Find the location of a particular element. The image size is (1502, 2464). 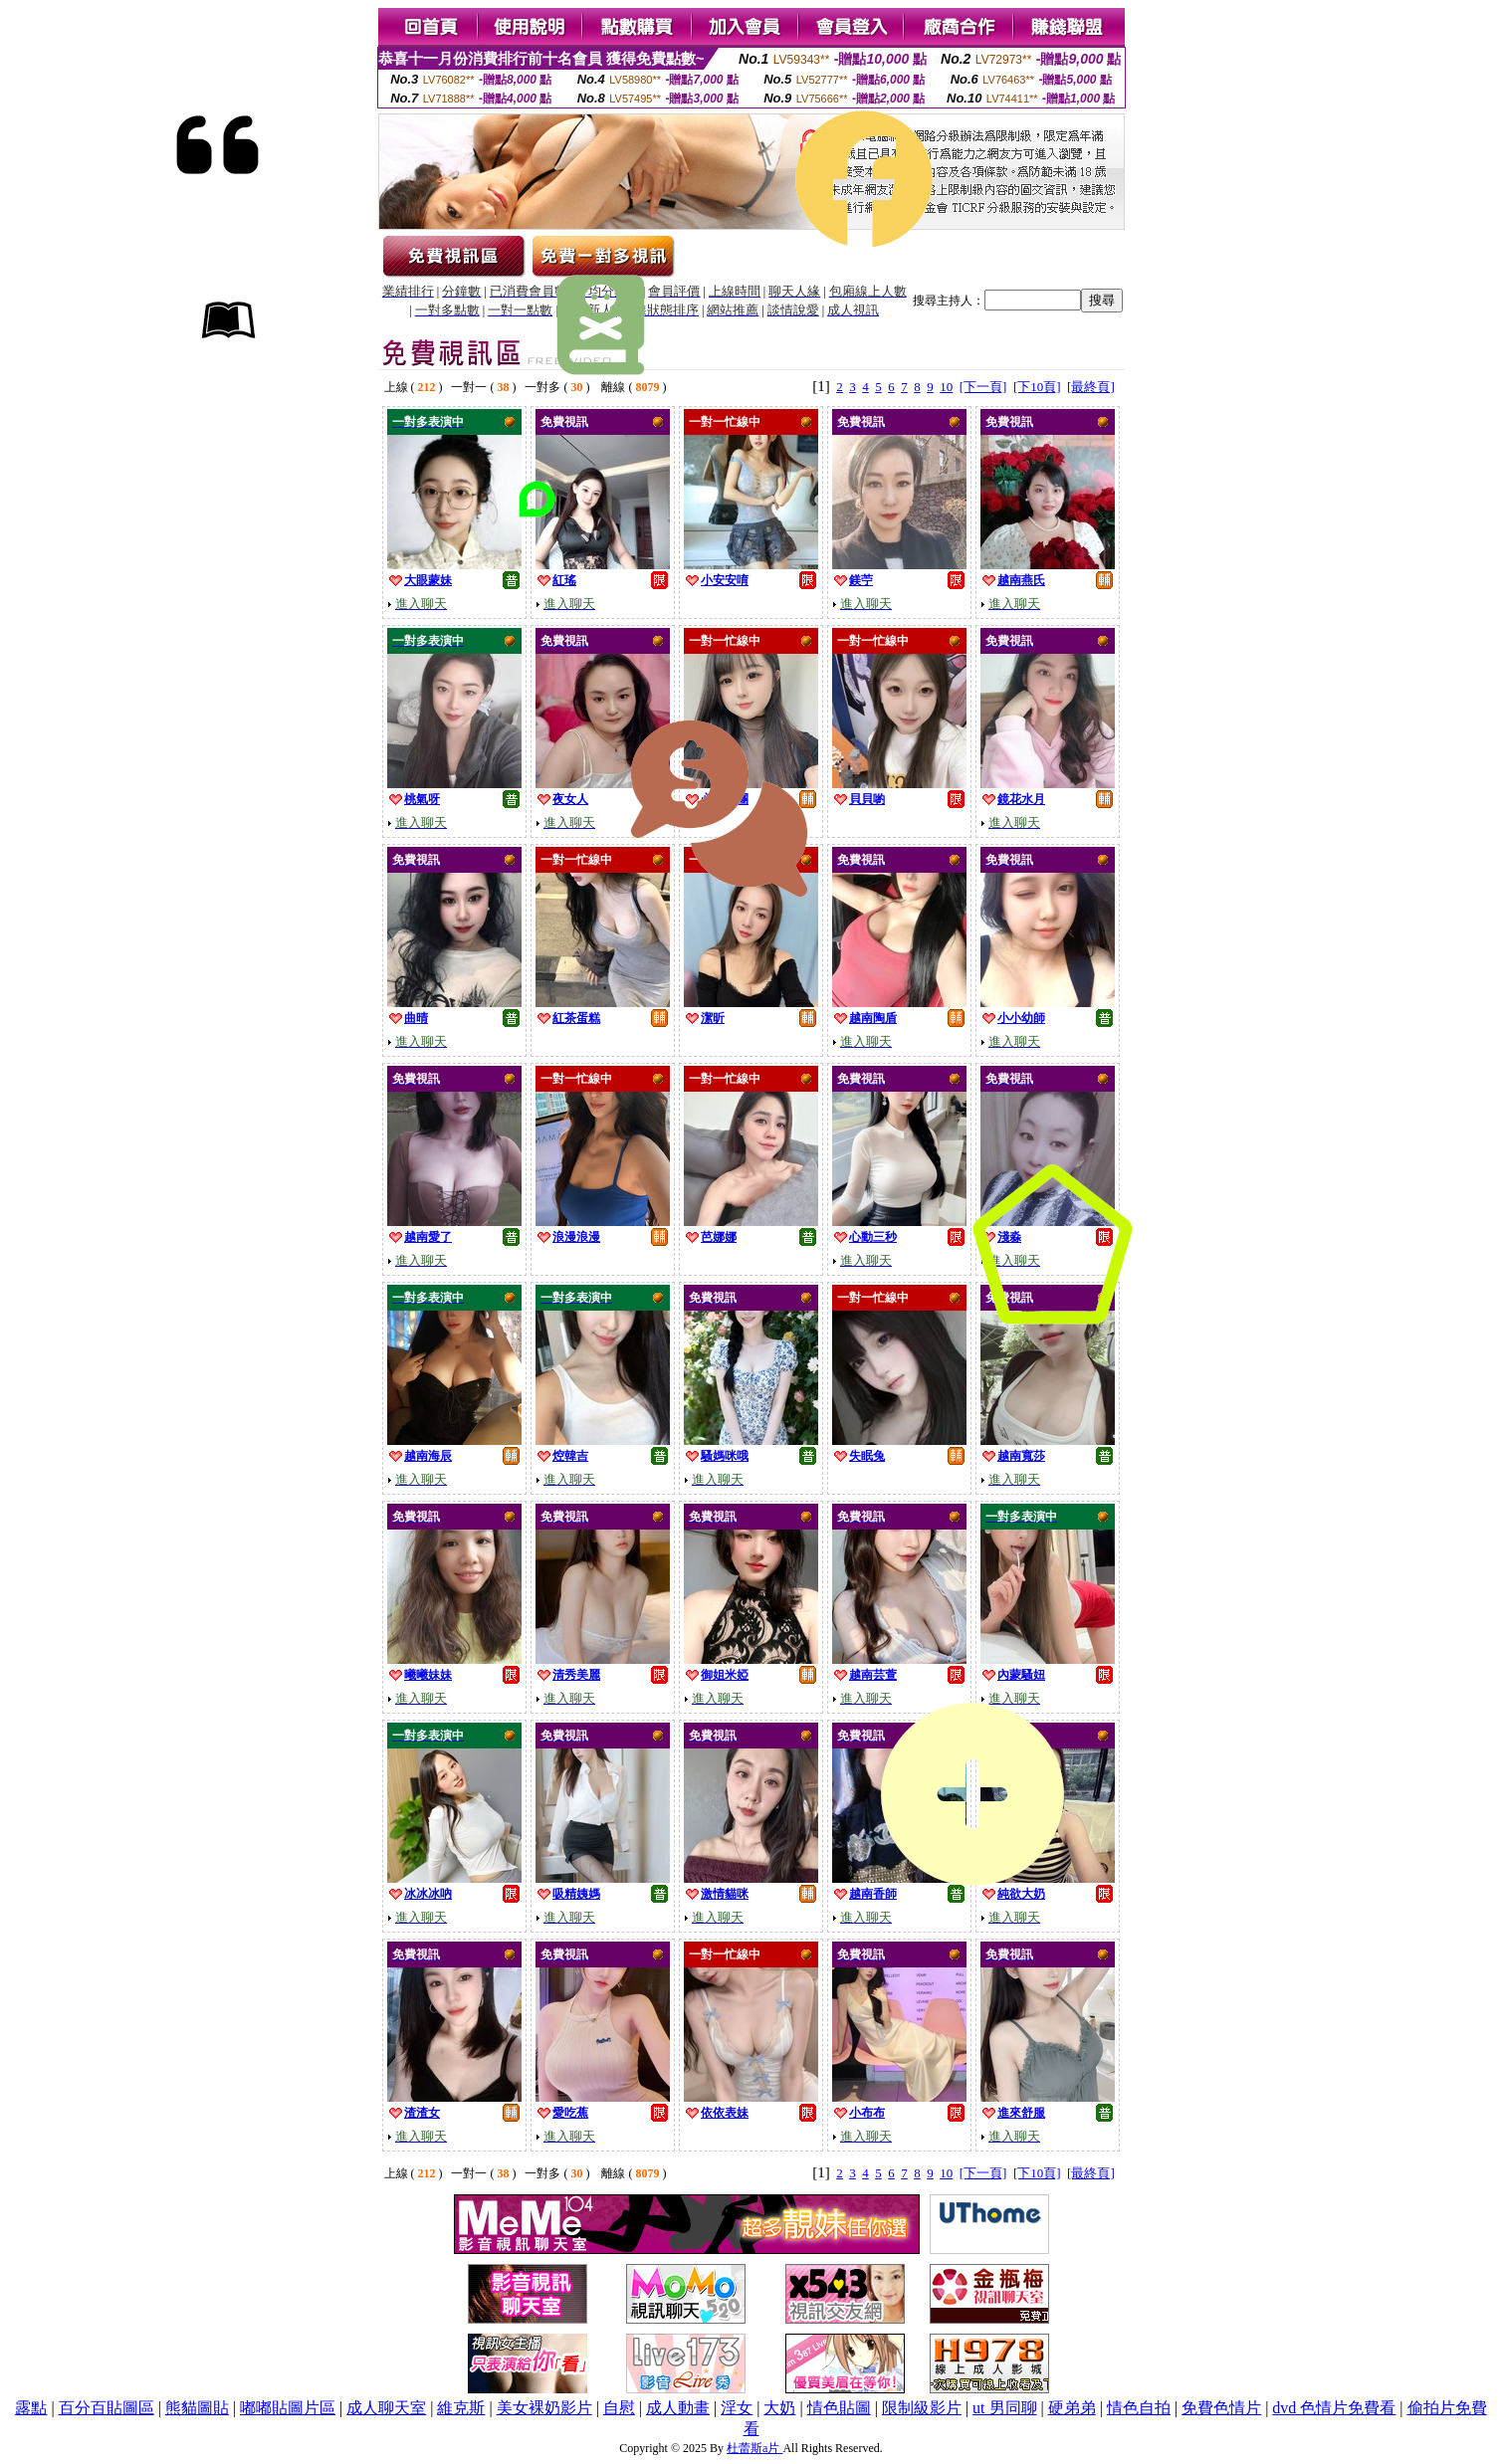

access spooky or halloween-themed content is located at coordinates (600, 324).